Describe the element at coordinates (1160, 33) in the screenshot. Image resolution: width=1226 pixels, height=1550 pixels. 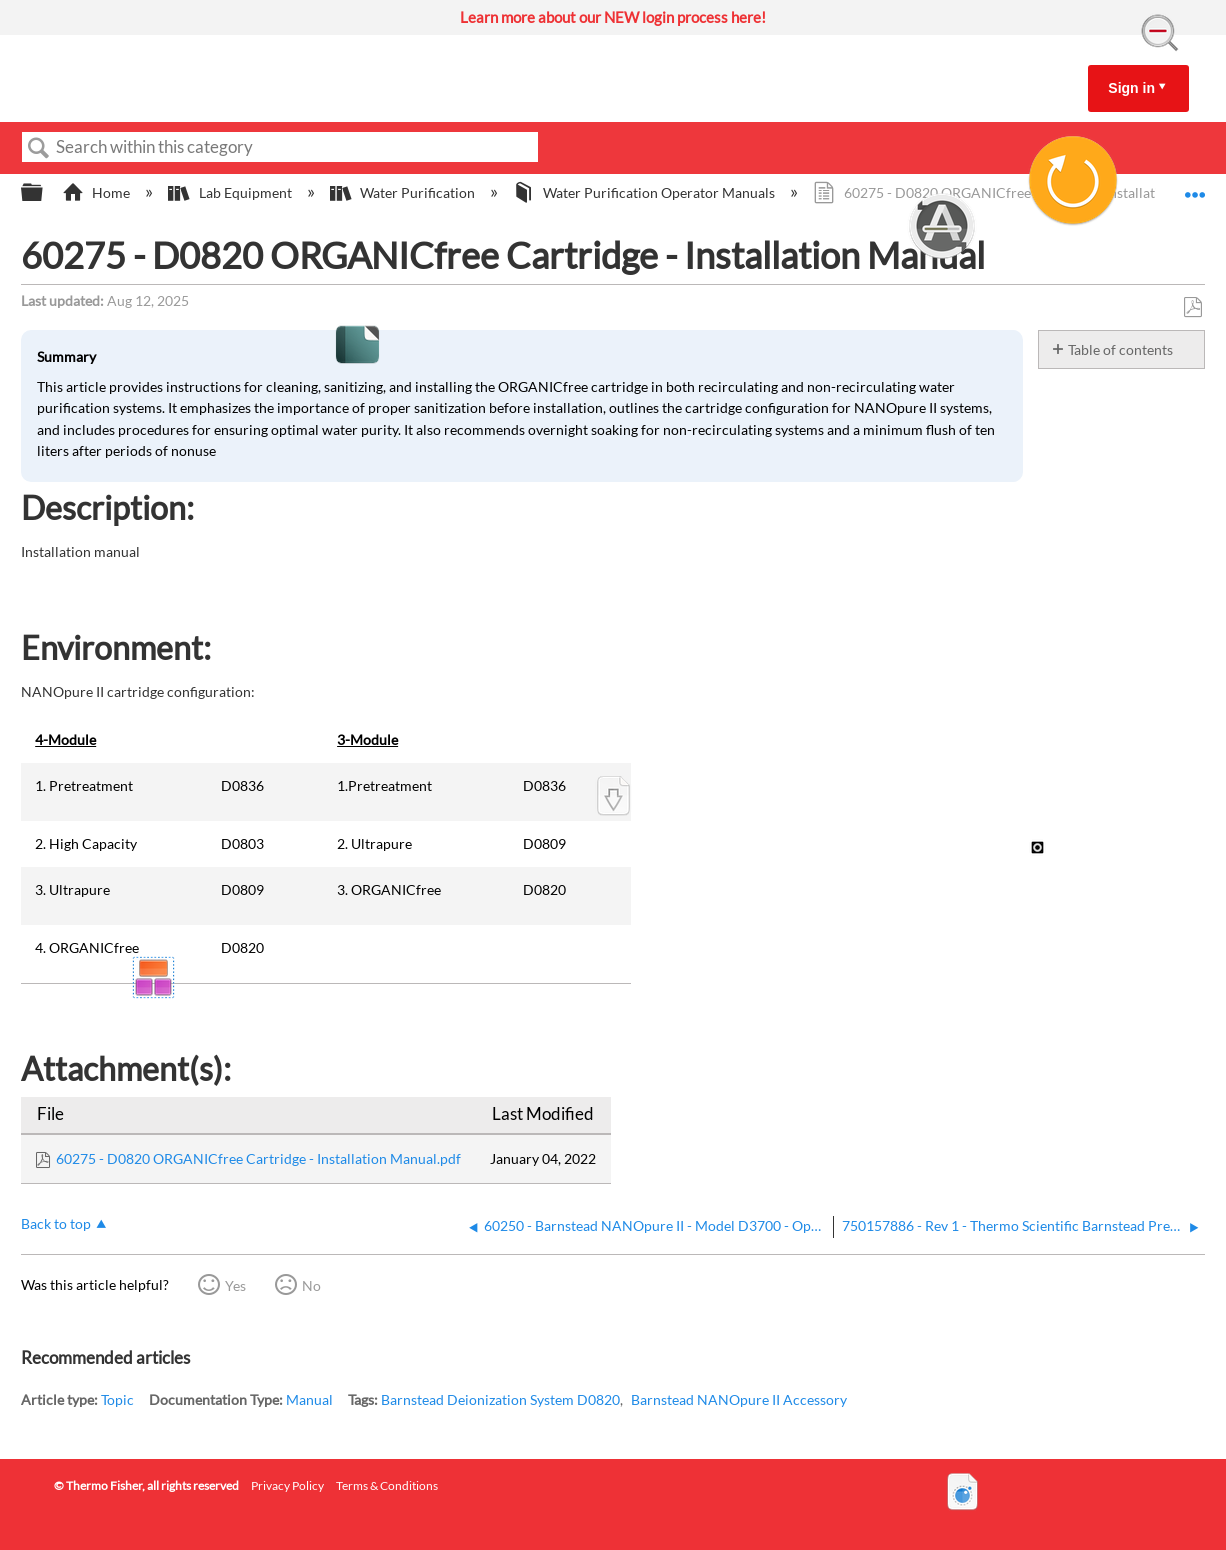
I see `zoom out on file or document view` at that location.